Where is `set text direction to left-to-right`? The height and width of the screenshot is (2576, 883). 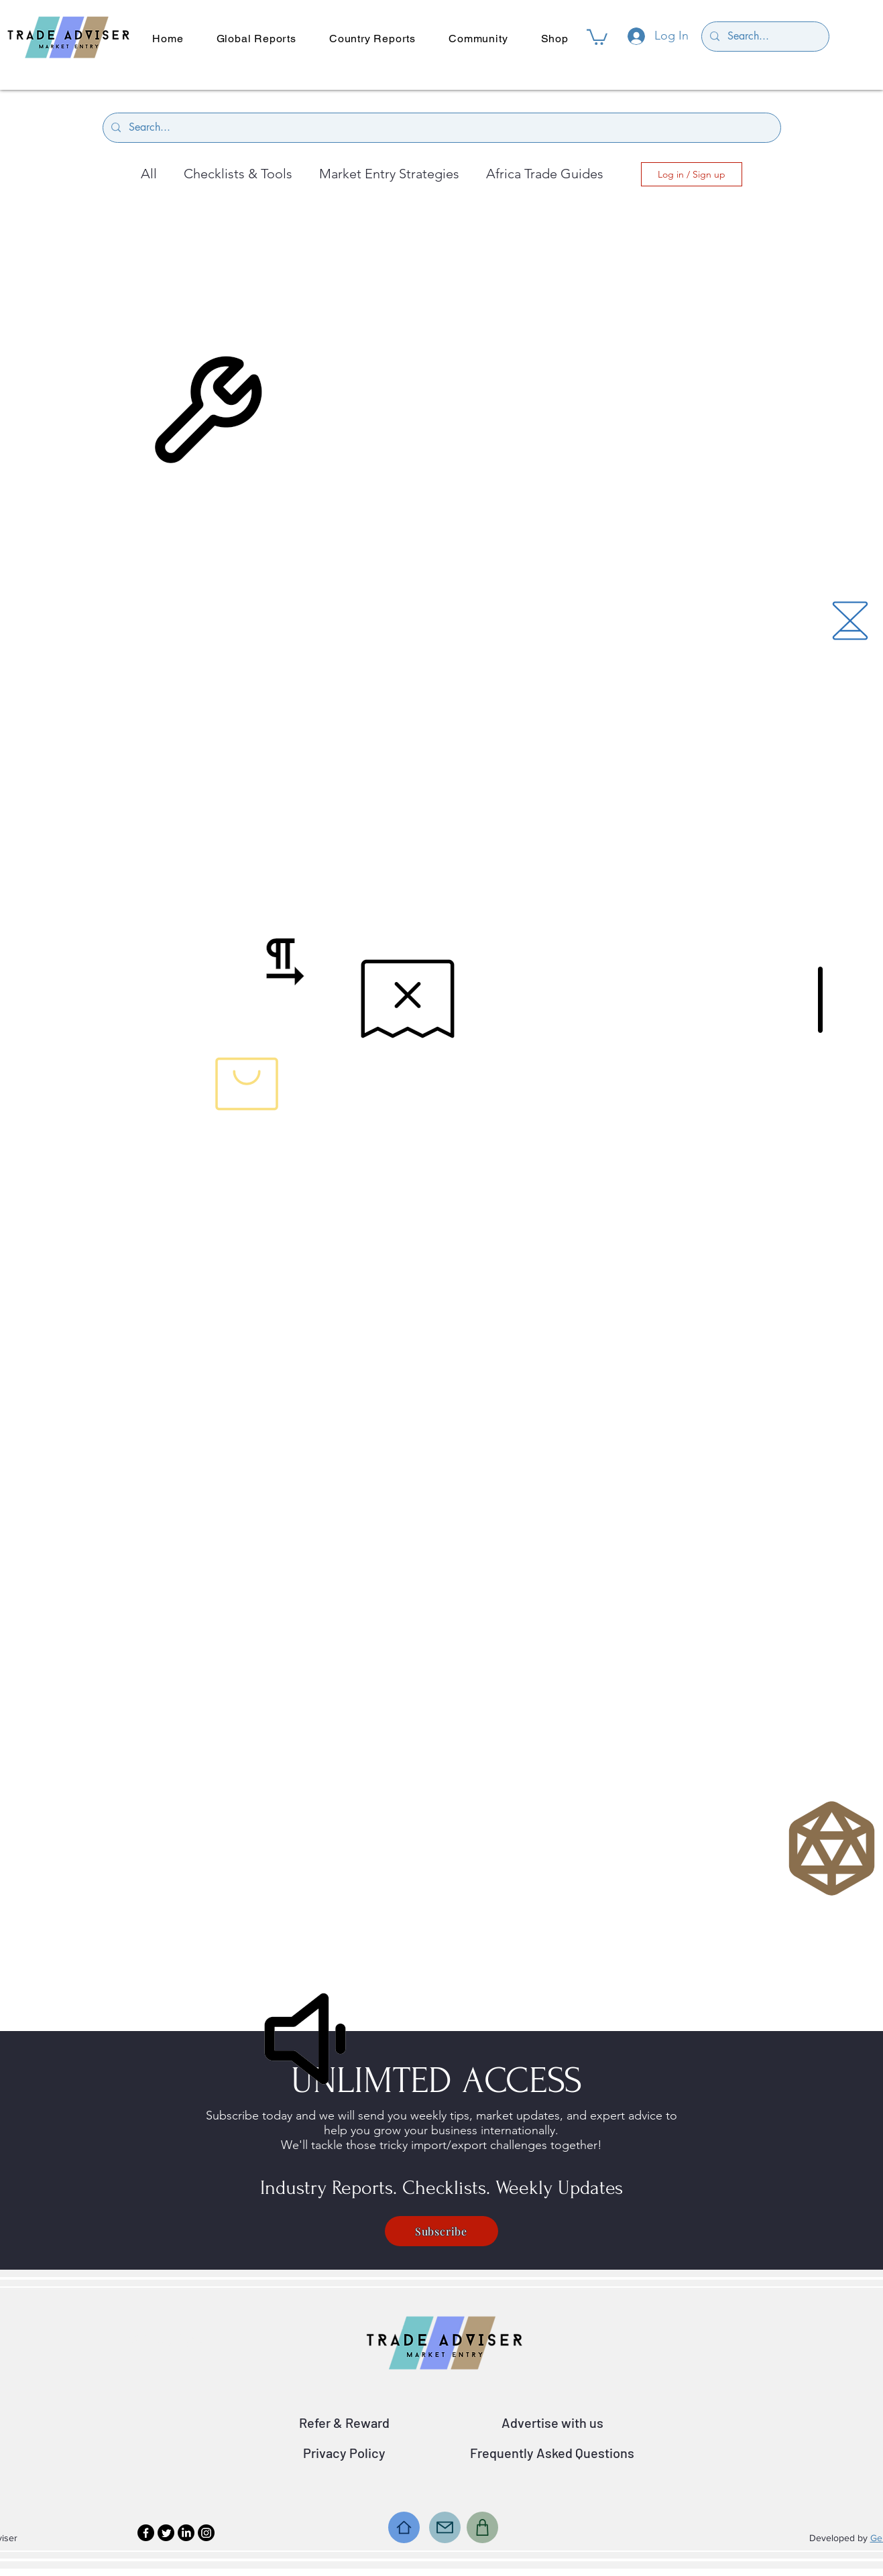
set text direction to left-to-right is located at coordinates (283, 962).